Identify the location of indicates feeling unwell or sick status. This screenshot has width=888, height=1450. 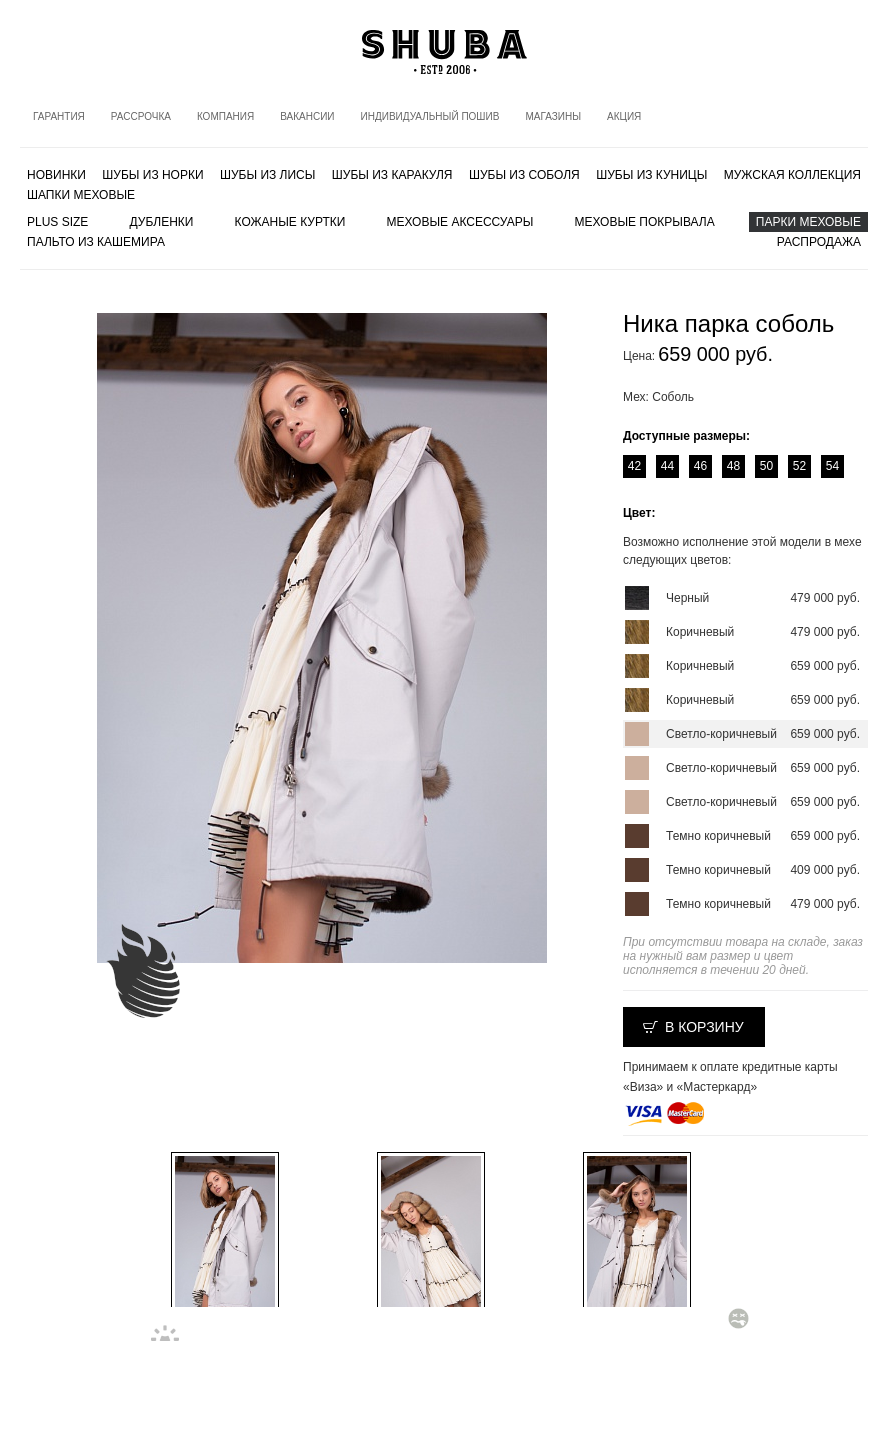
(738, 1318).